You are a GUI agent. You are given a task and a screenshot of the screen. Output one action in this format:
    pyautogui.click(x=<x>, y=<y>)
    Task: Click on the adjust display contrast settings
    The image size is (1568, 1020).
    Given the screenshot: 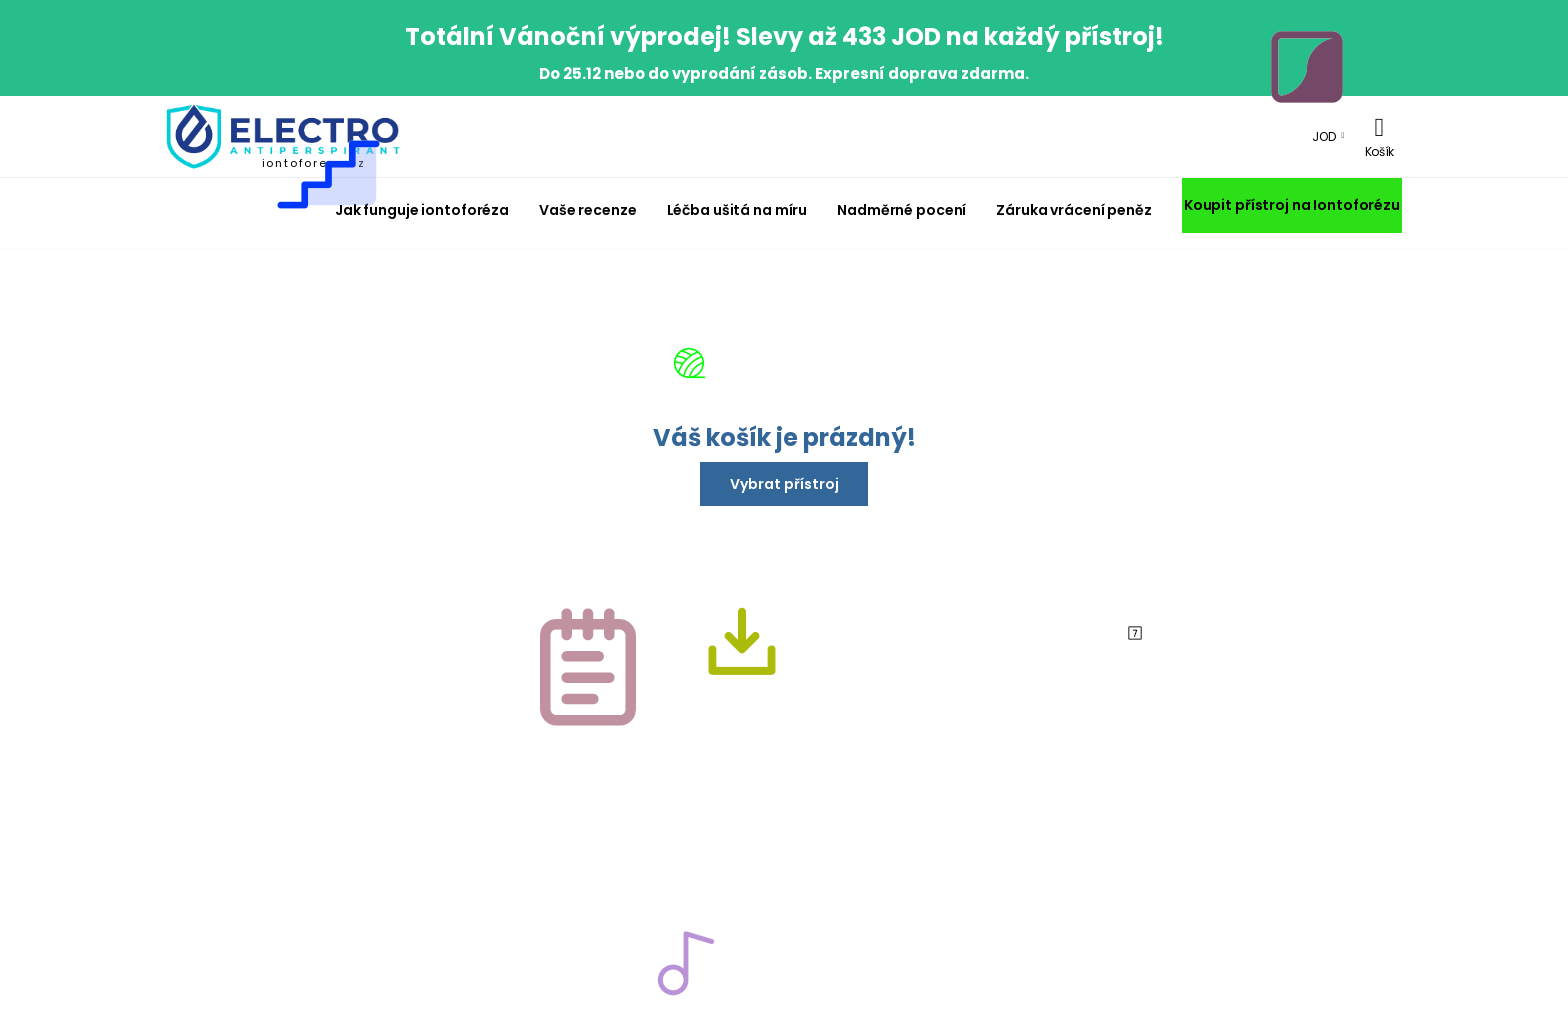 What is the action you would take?
    pyautogui.click(x=1307, y=67)
    